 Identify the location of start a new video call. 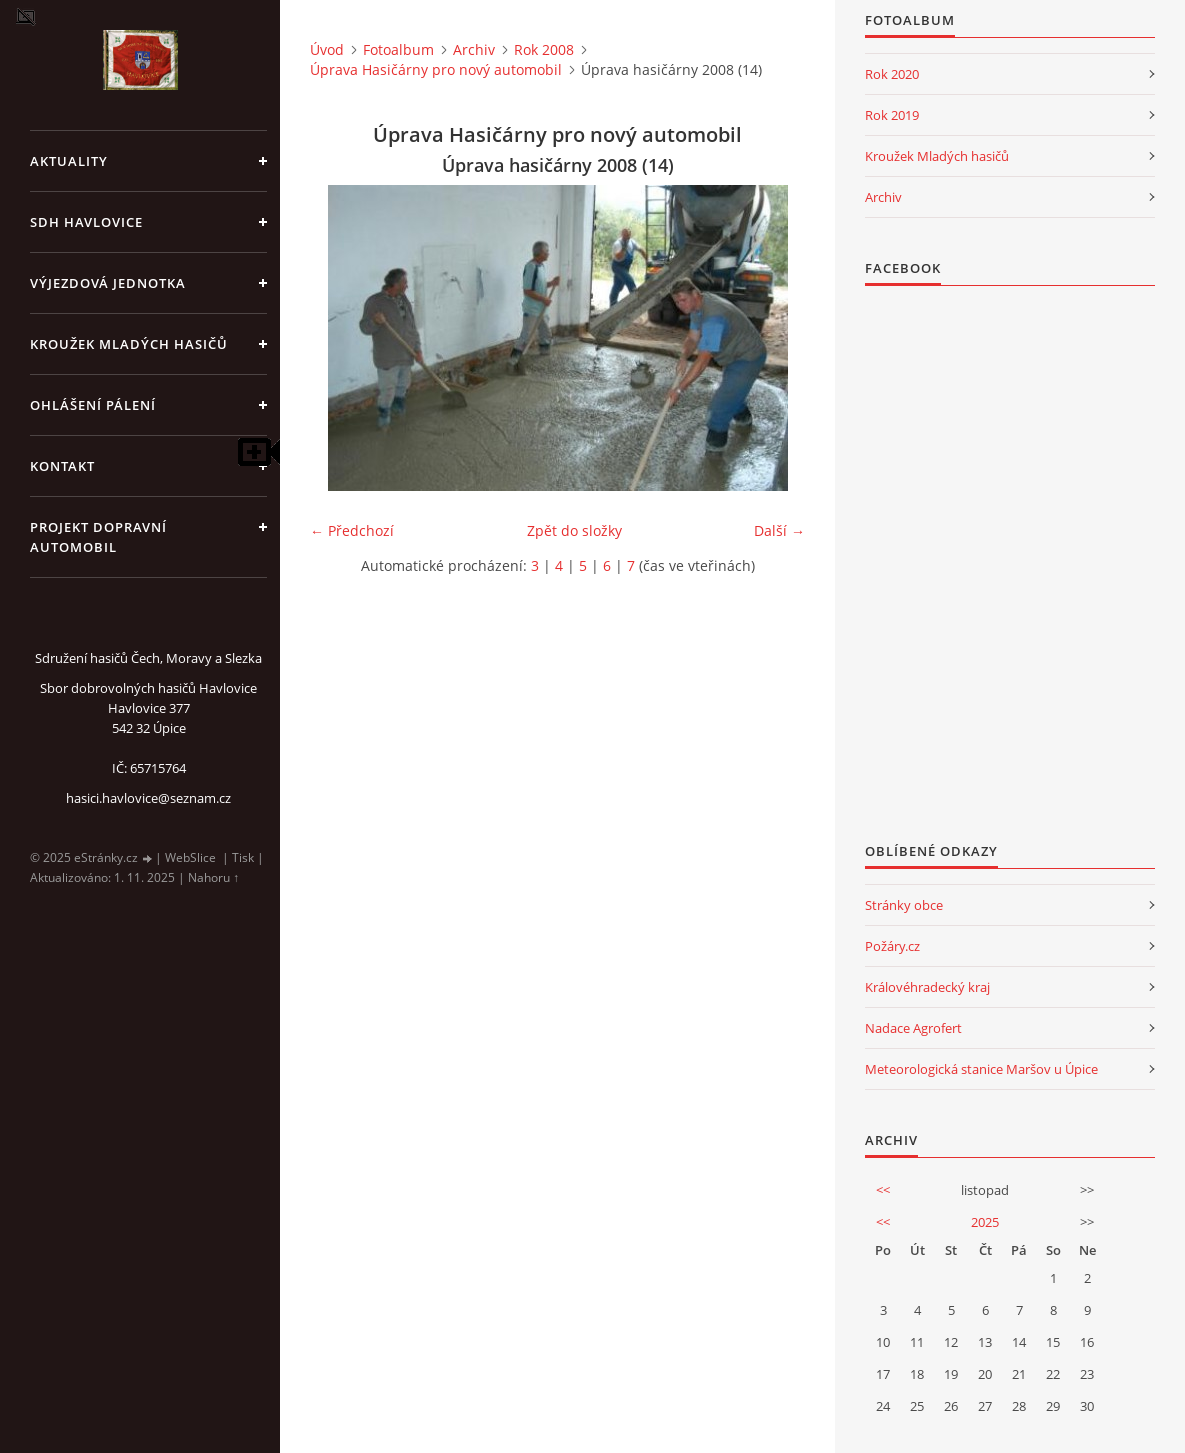
(259, 452).